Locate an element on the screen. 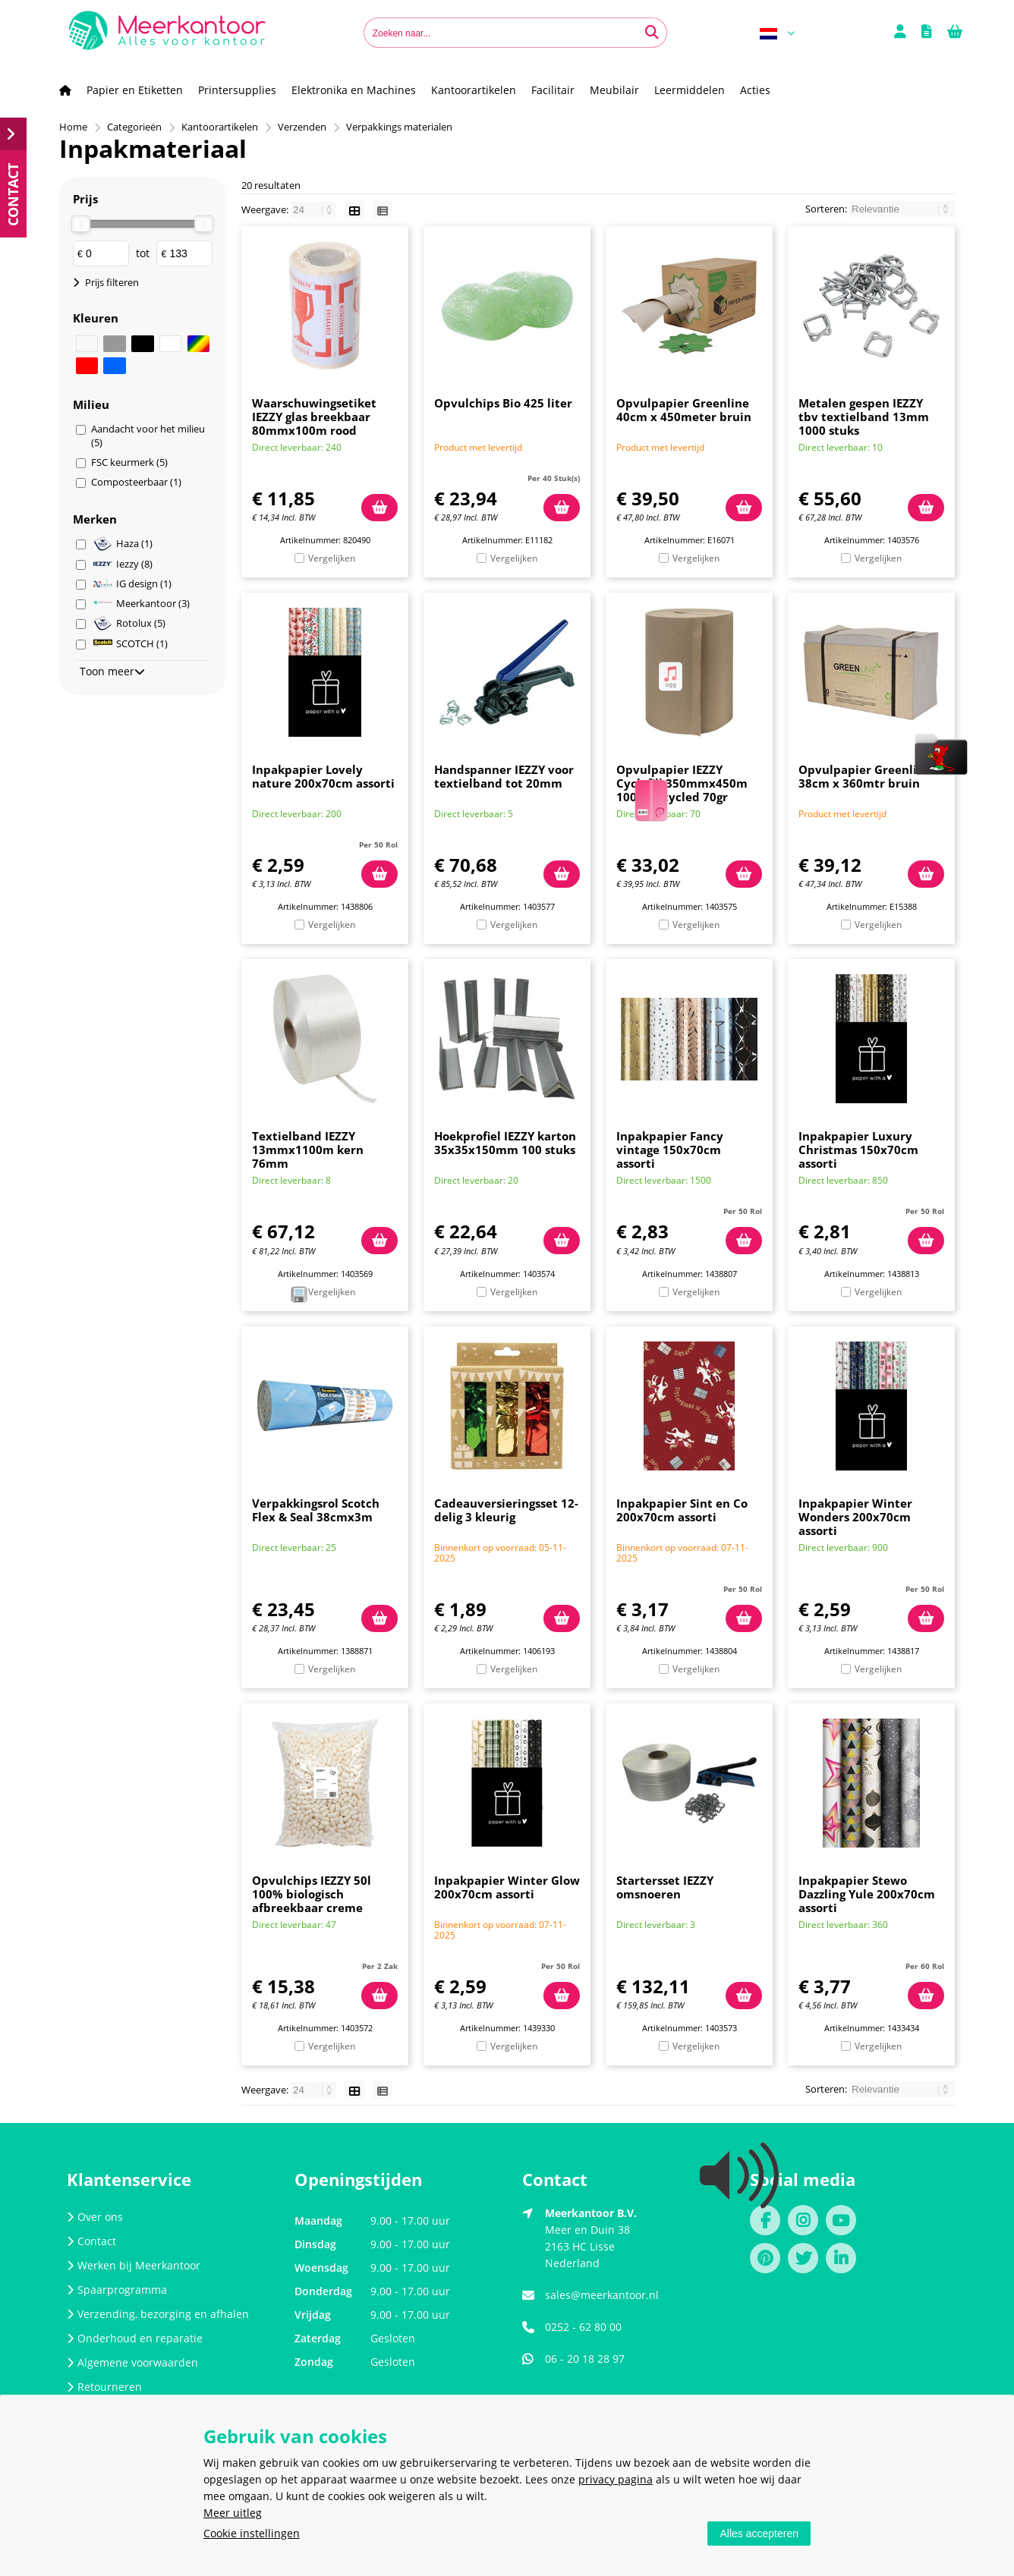 This screenshot has width=1014, height=2576. an ogg vorbis audio file is located at coordinates (670, 676).